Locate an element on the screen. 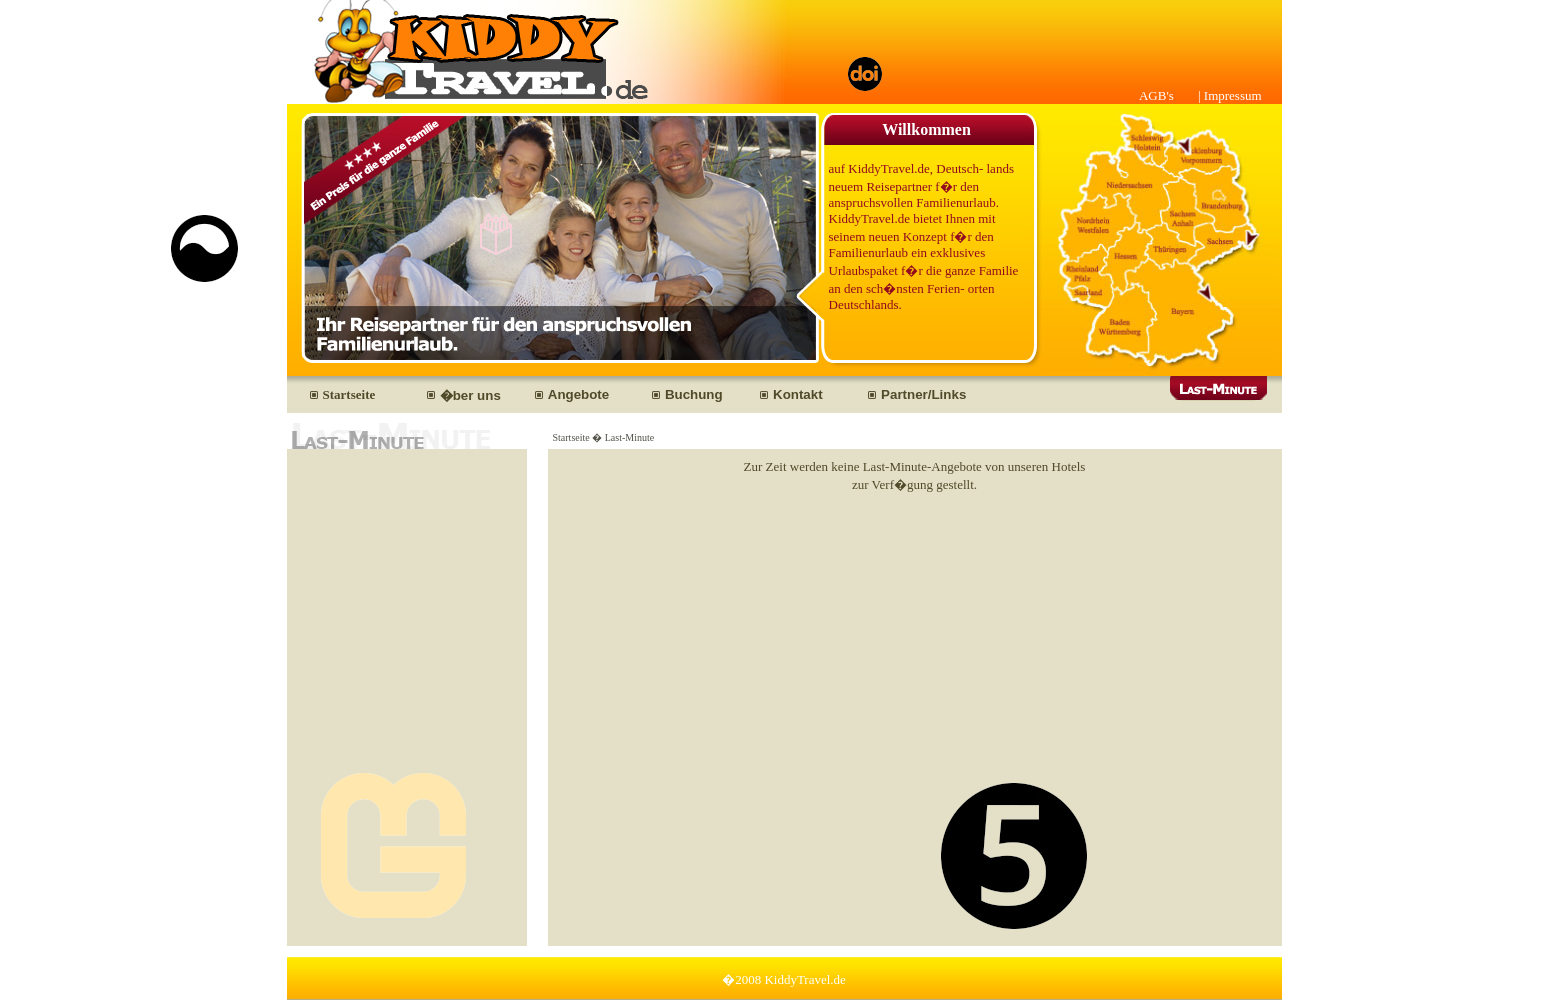  digital object identifier (DOI) logo is located at coordinates (865, 74).